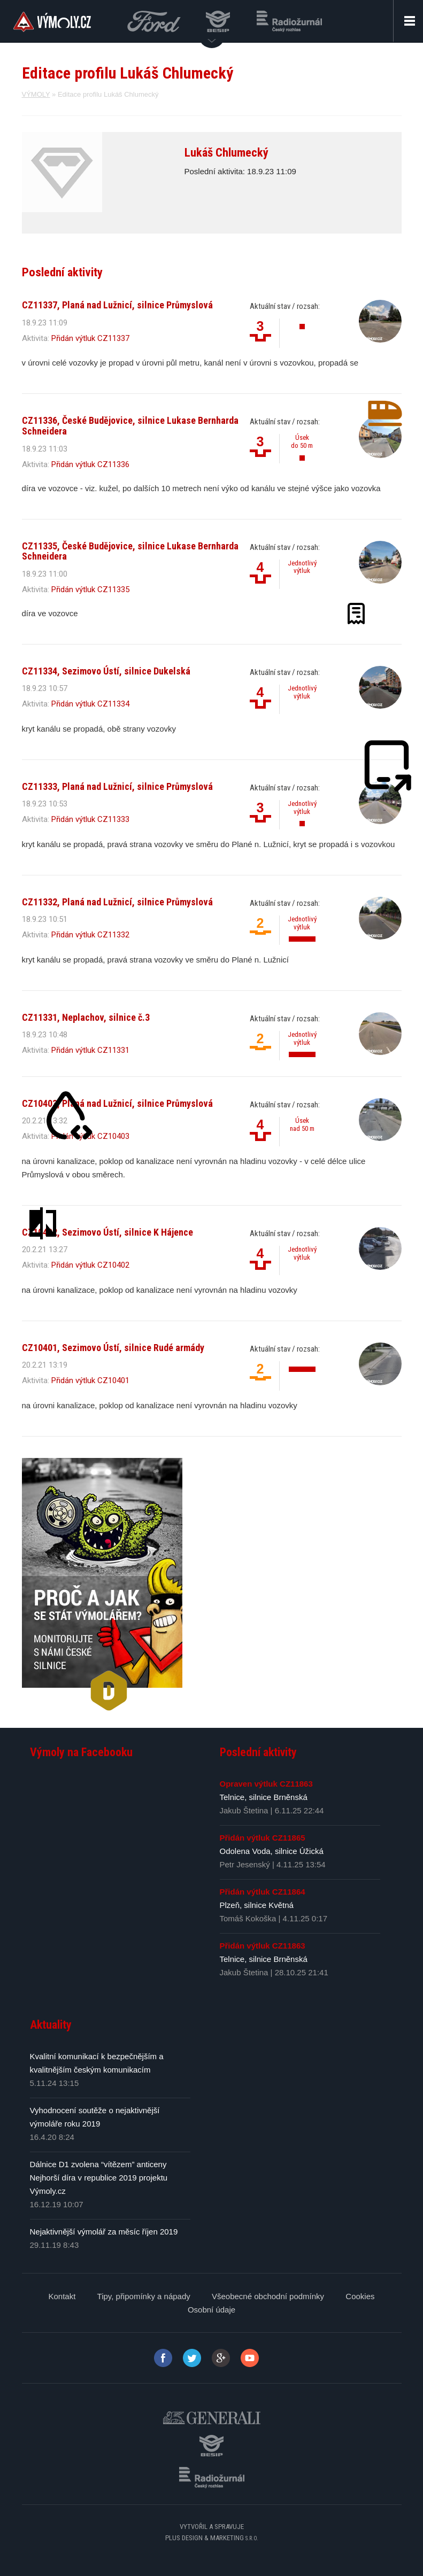 This screenshot has width=423, height=2576. Describe the element at coordinates (356, 614) in the screenshot. I see `view purchase receipt or transaction history` at that location.